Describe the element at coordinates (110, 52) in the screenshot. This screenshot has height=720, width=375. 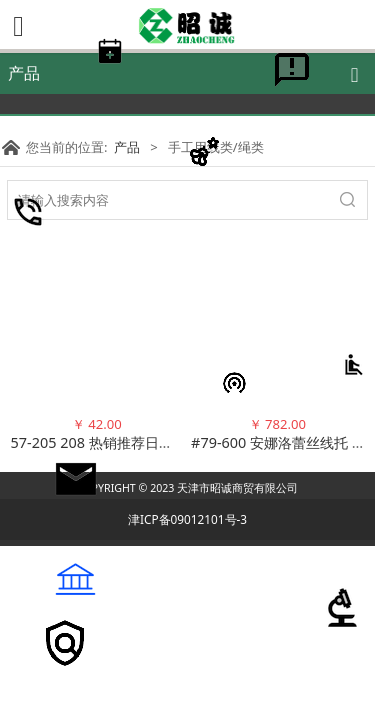
I see `add a new event to your calendar` at that location.